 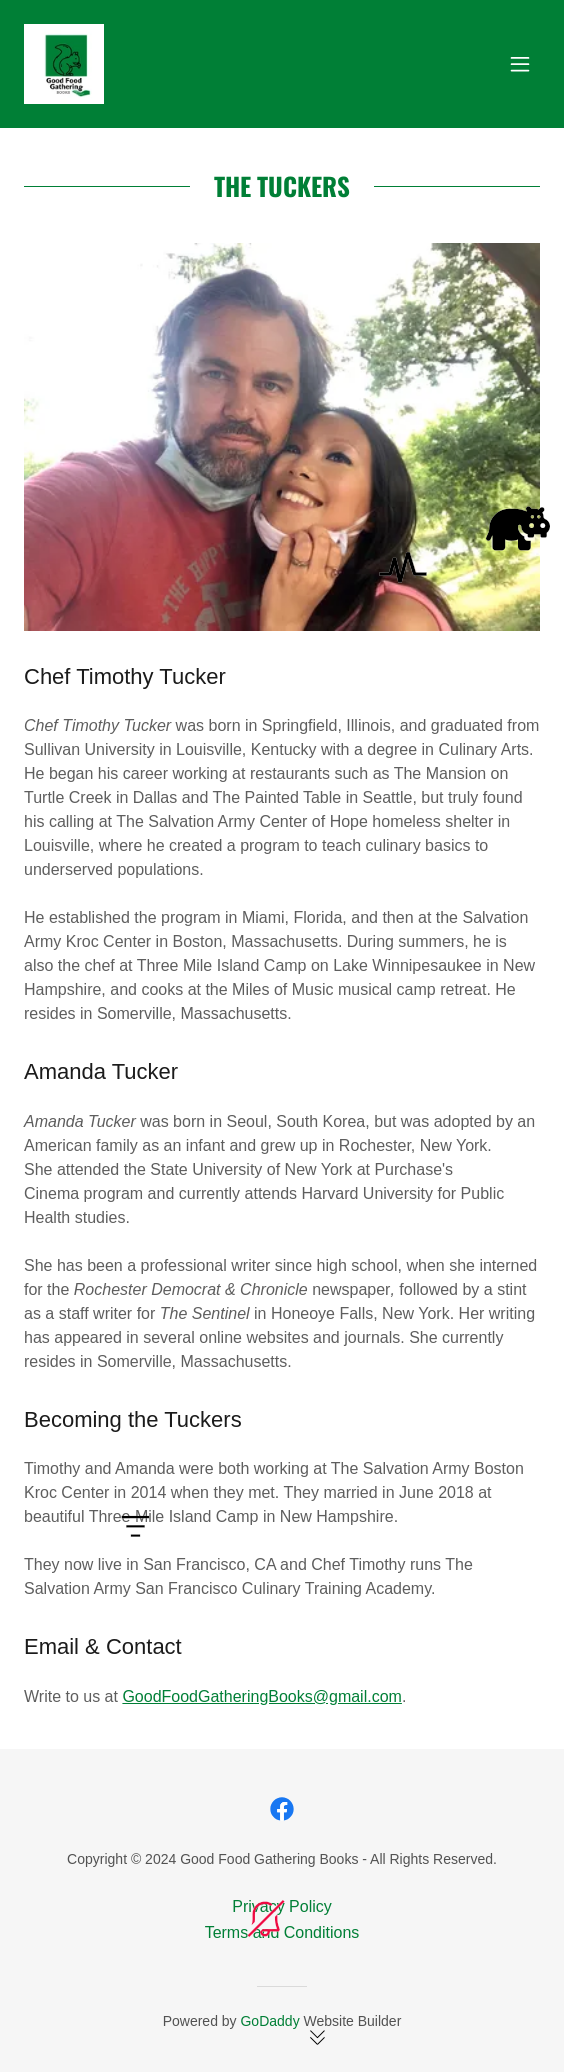 What do you see at coordinates (135, 1527) in the screenshot?
I see `filter or sort list items` at bounding box center [135, 1527].